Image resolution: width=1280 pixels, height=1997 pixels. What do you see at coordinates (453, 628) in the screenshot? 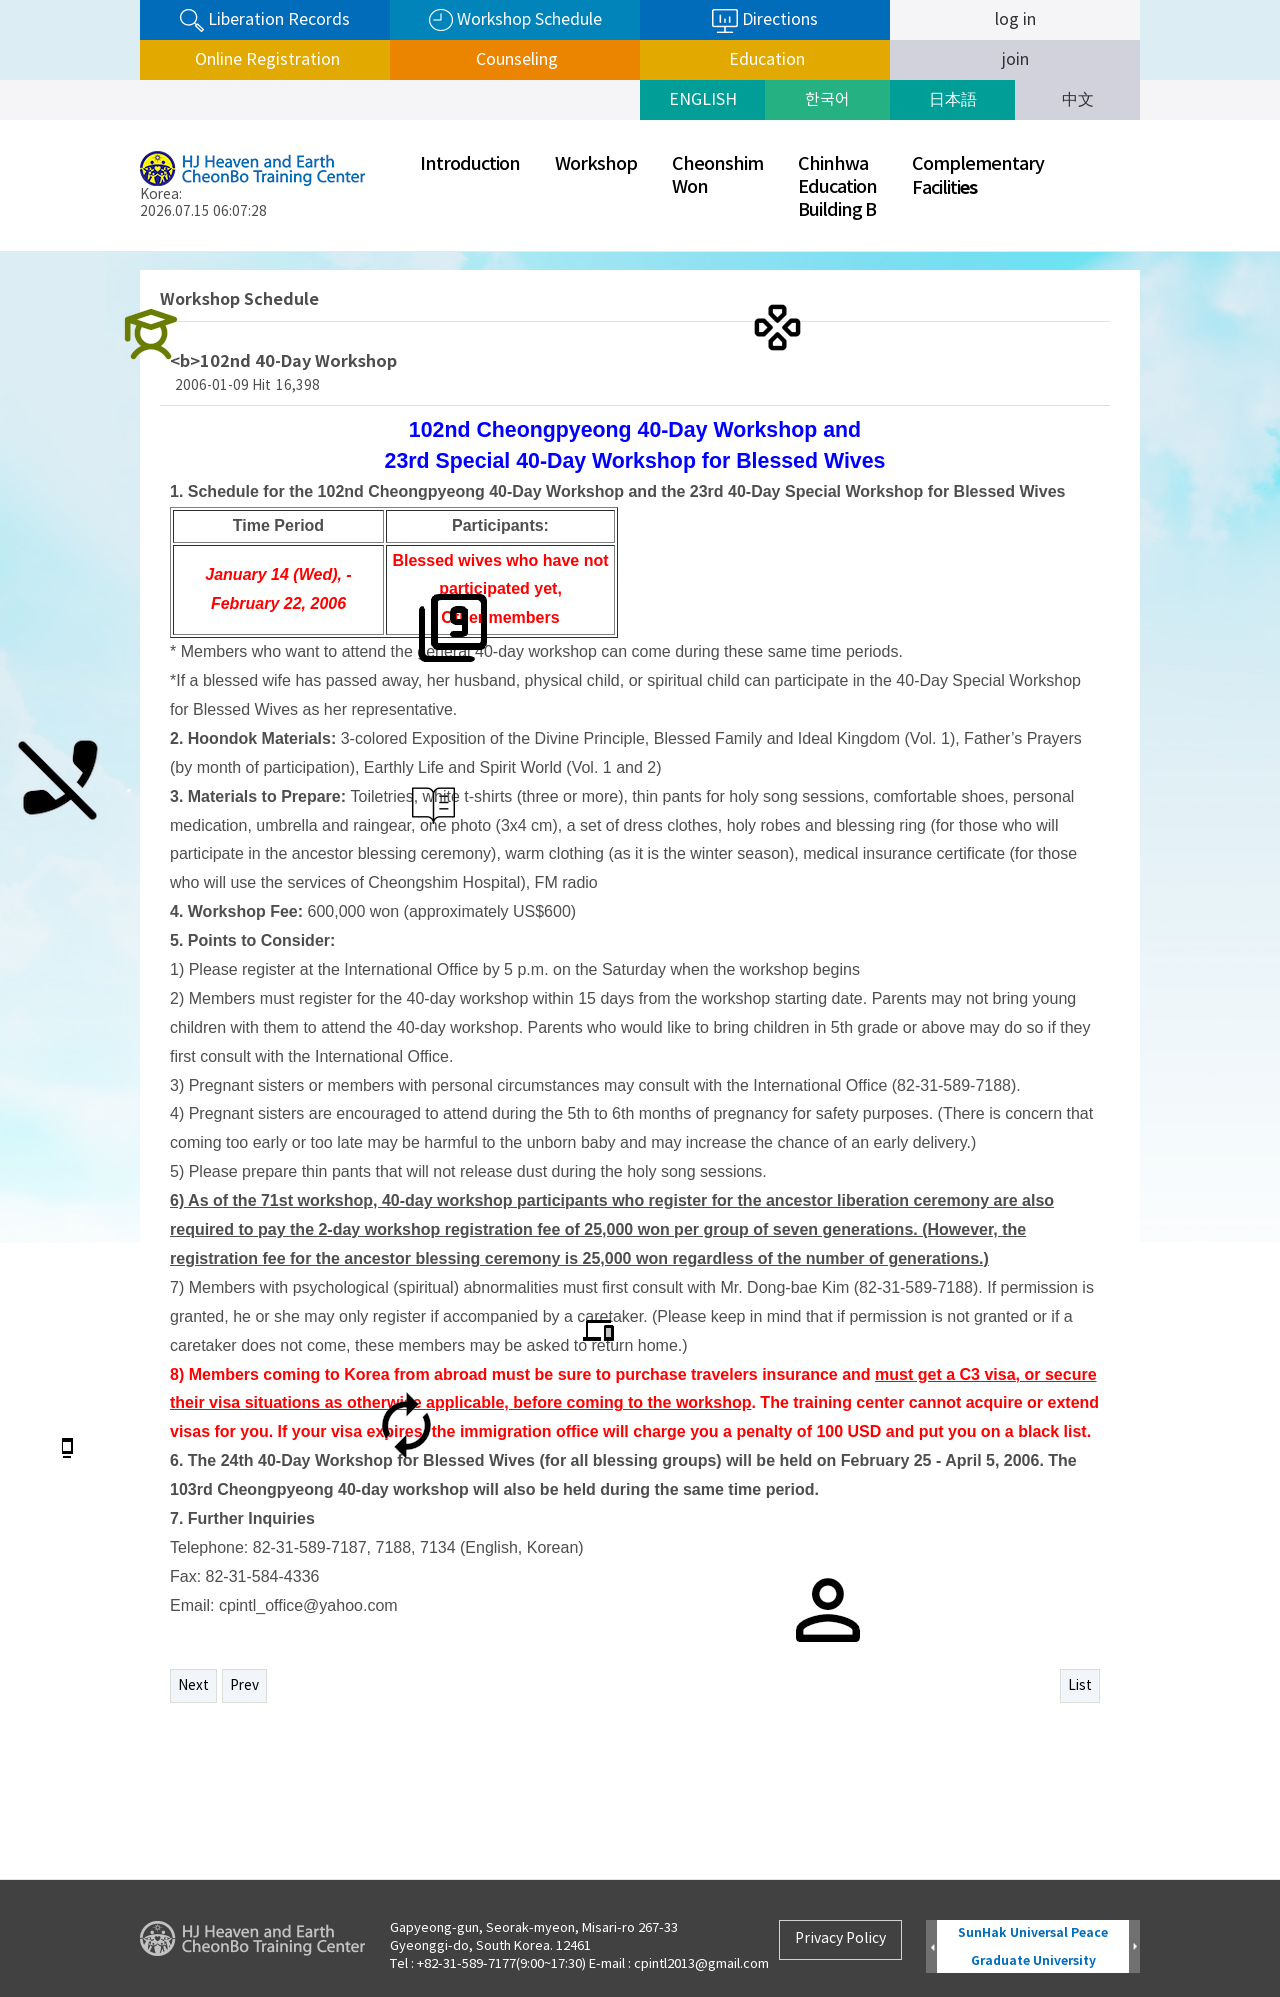
I see `indicates 9 items or layers stacked` at bounding box center [453, 628].